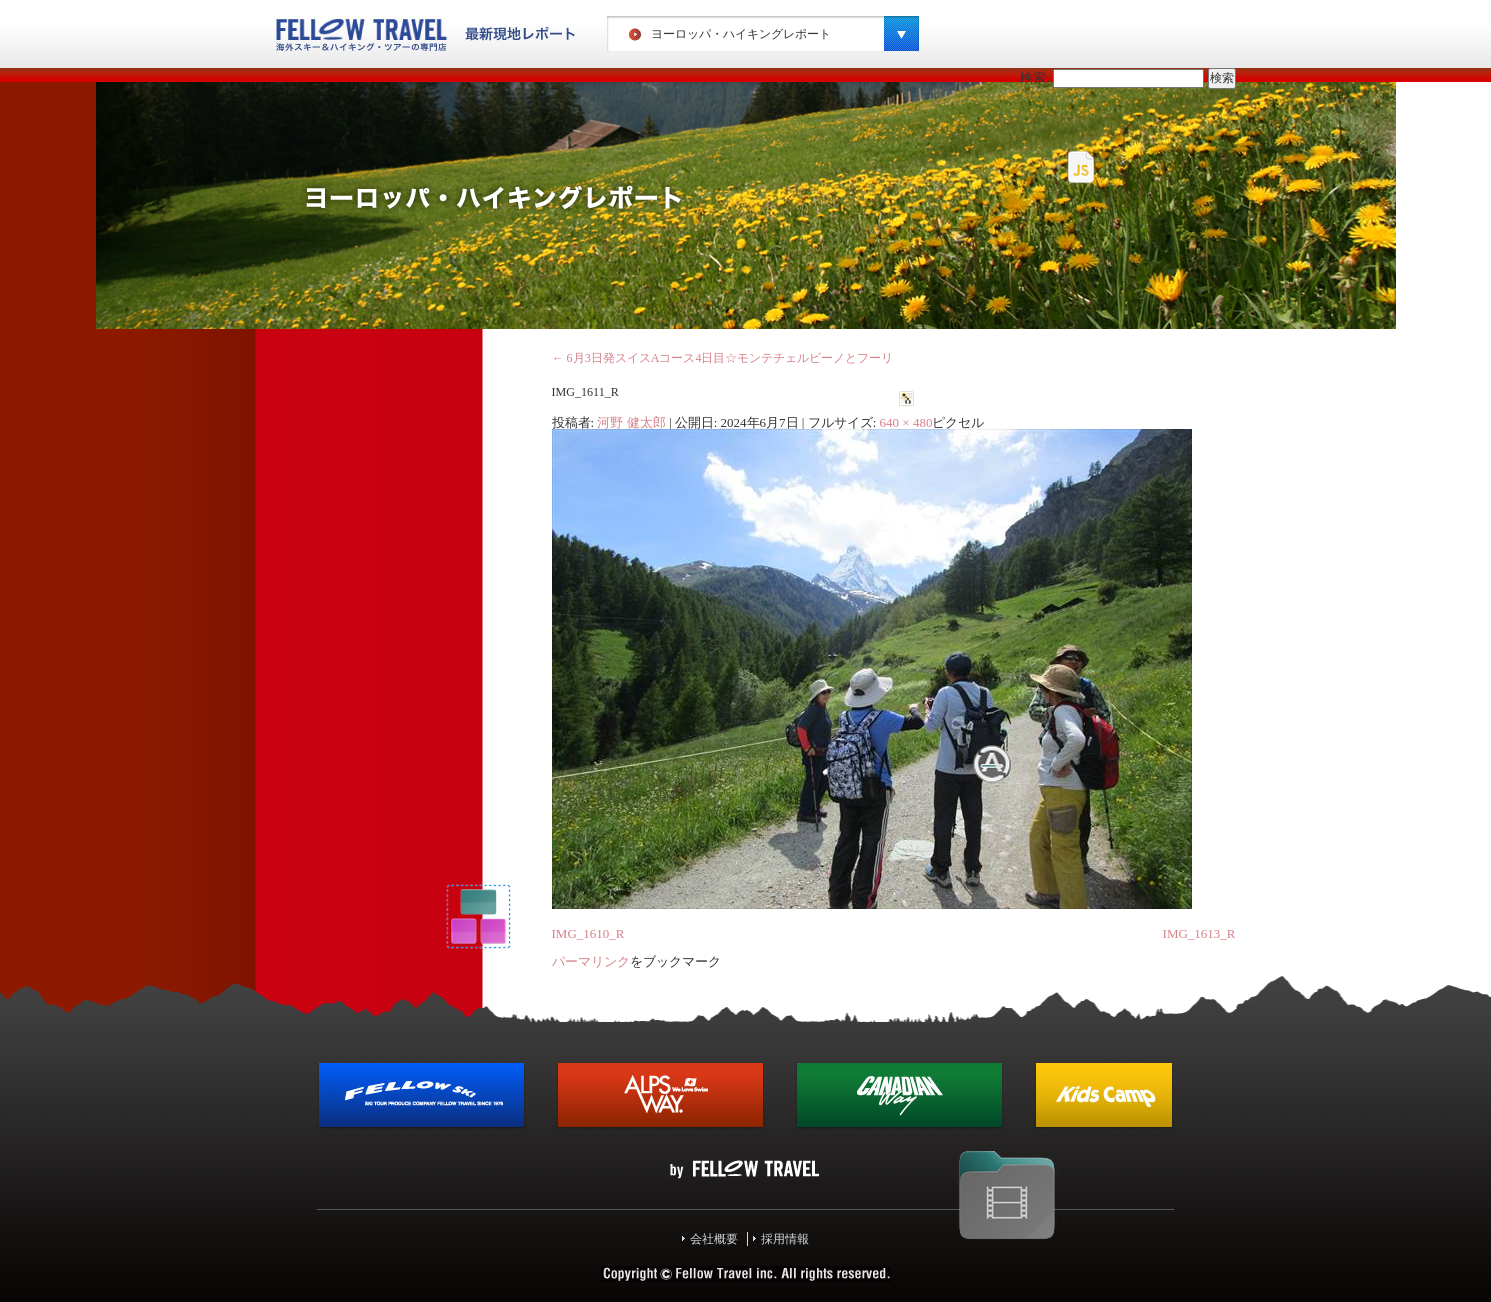 This screenshot has width=1491, height=1302. What do you see at coordinates (992, 764) in the screenshot?
I see `open the software update manager` at bounding box center [992, 764].